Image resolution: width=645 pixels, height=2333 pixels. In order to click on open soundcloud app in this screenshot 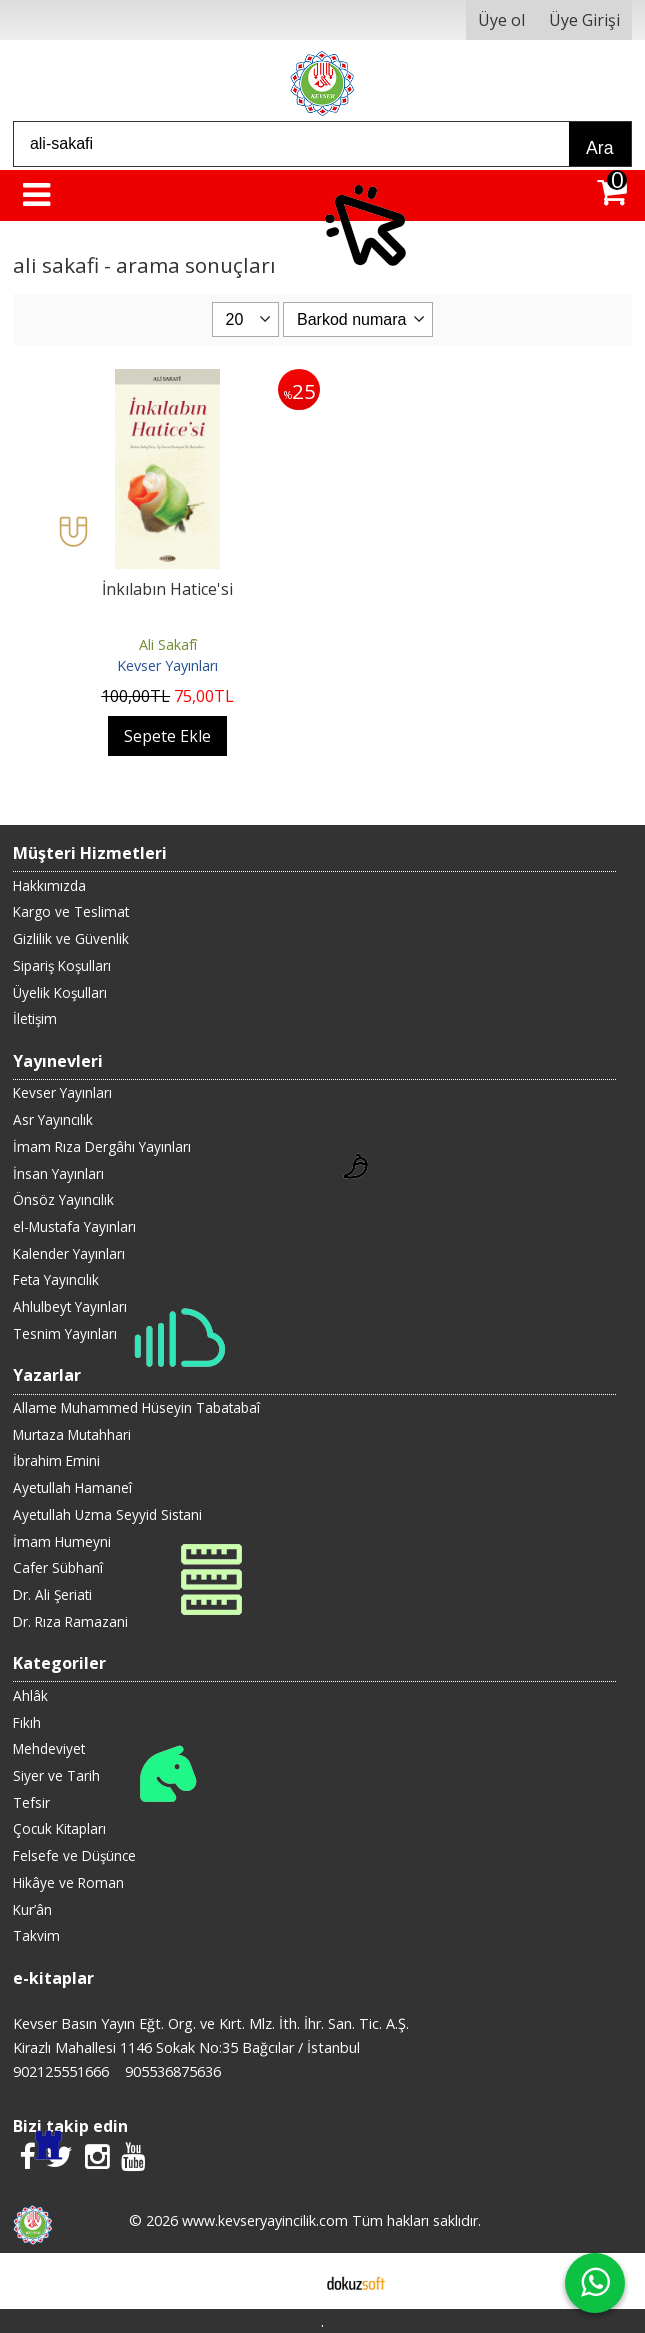, I will do `click(178, 1340)`.